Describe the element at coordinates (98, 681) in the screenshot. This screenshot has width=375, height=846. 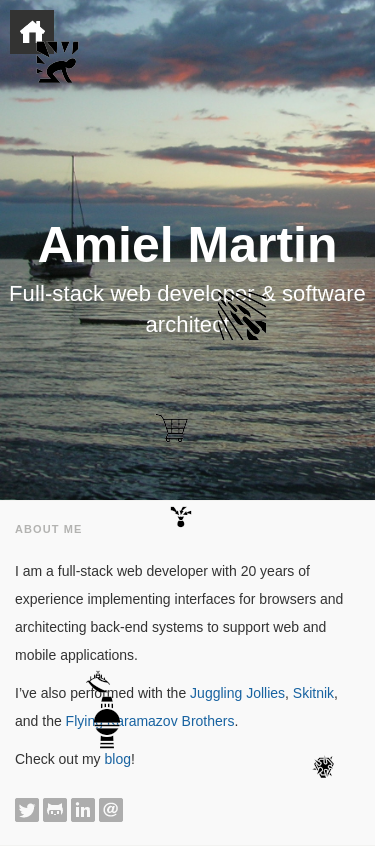
I see `view fortified settlement or stronghold location` at that location.